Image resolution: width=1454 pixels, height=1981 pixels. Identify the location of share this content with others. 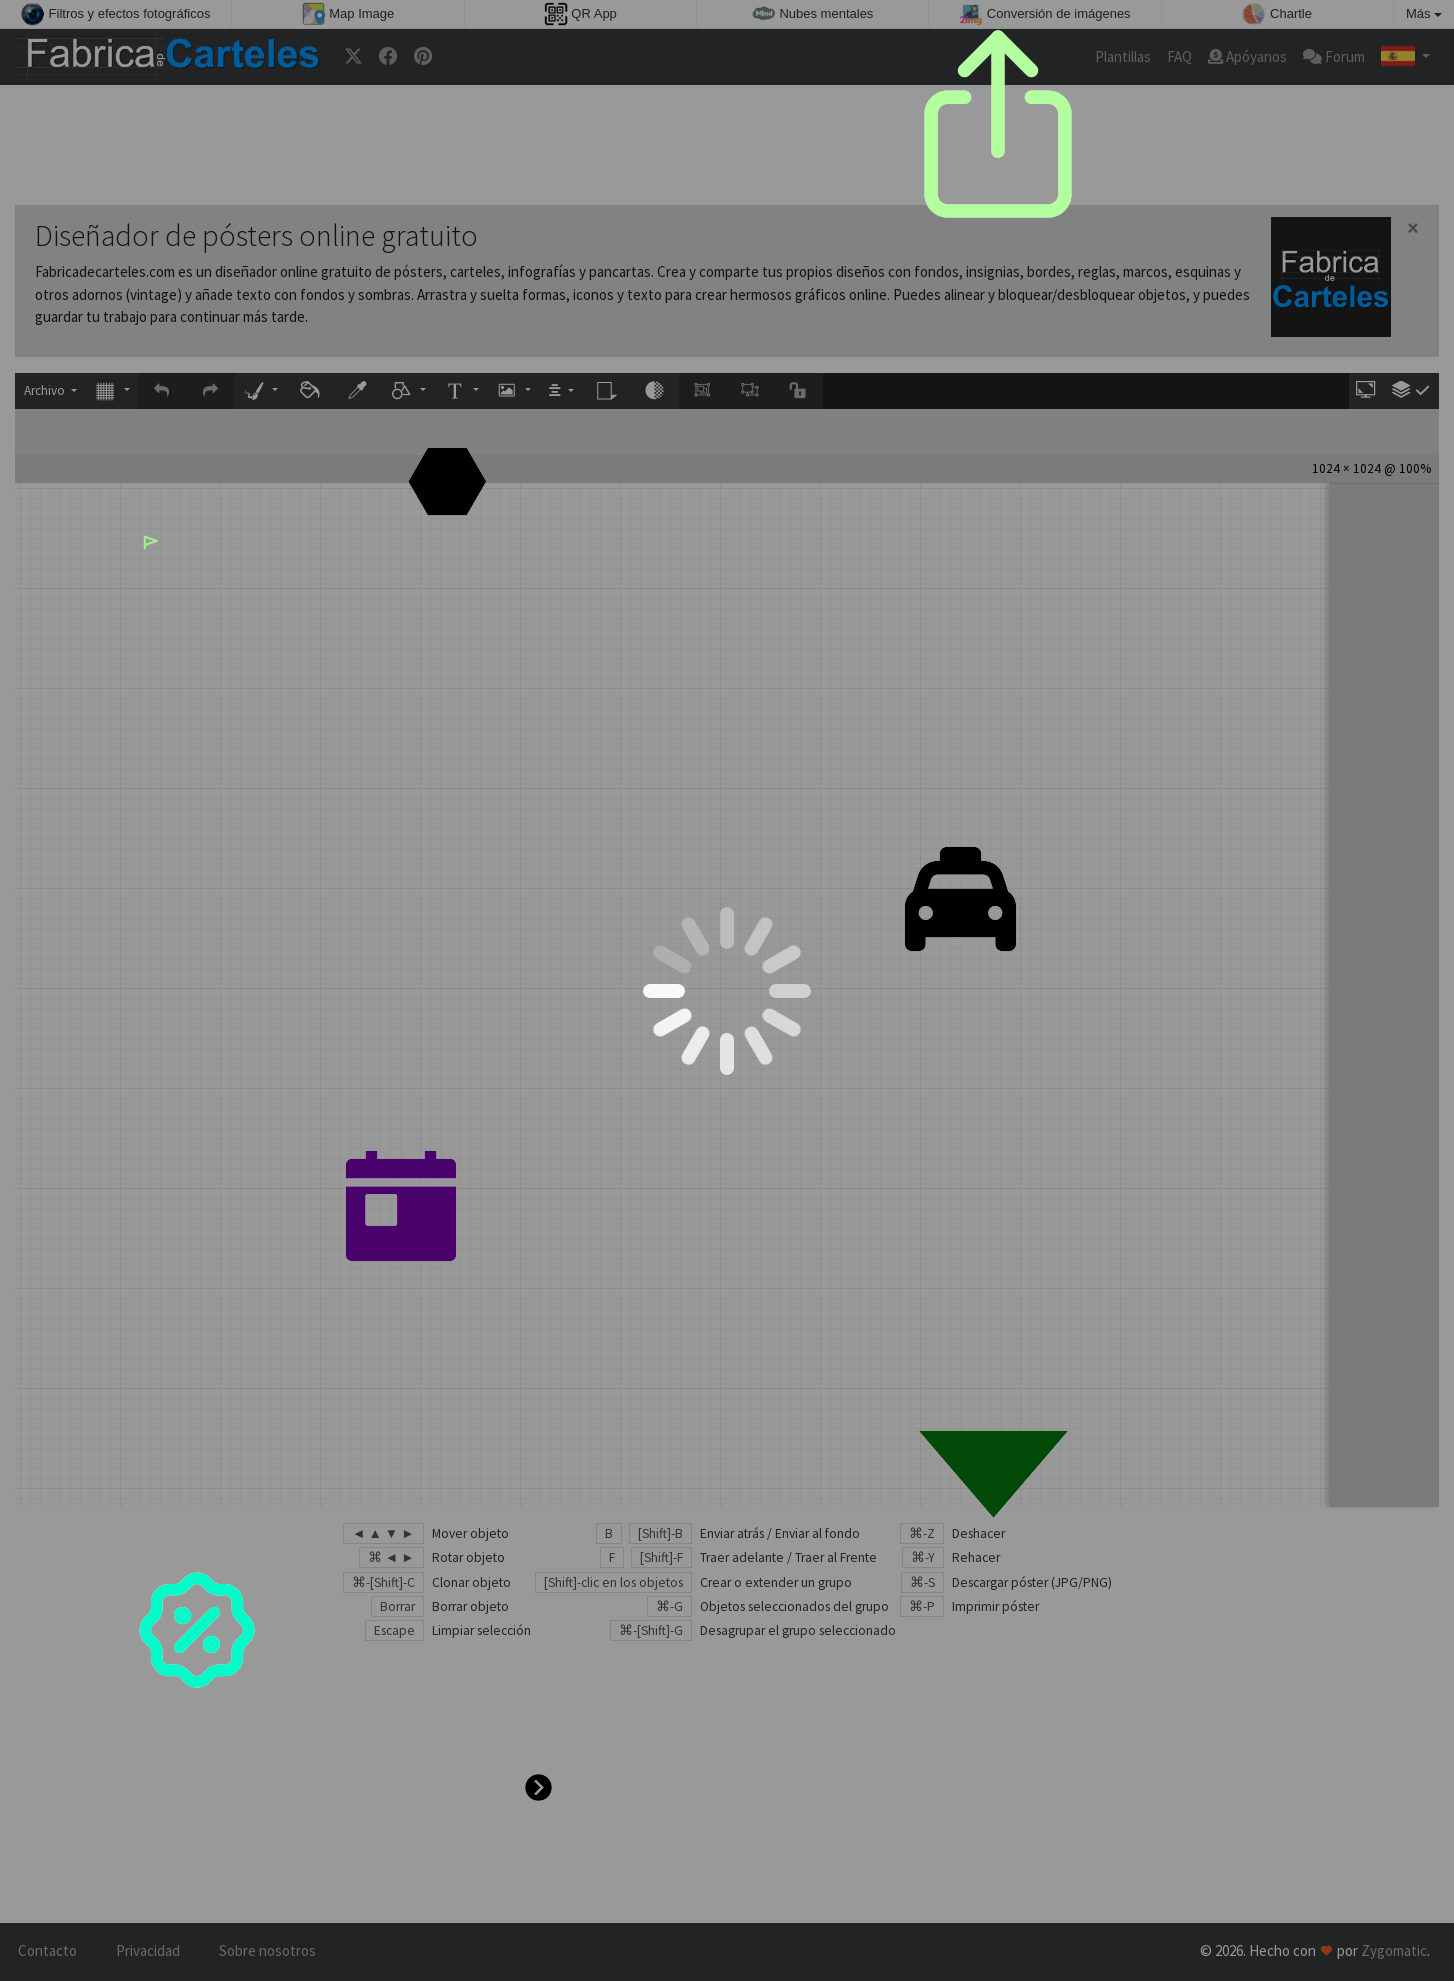
(998, 124).